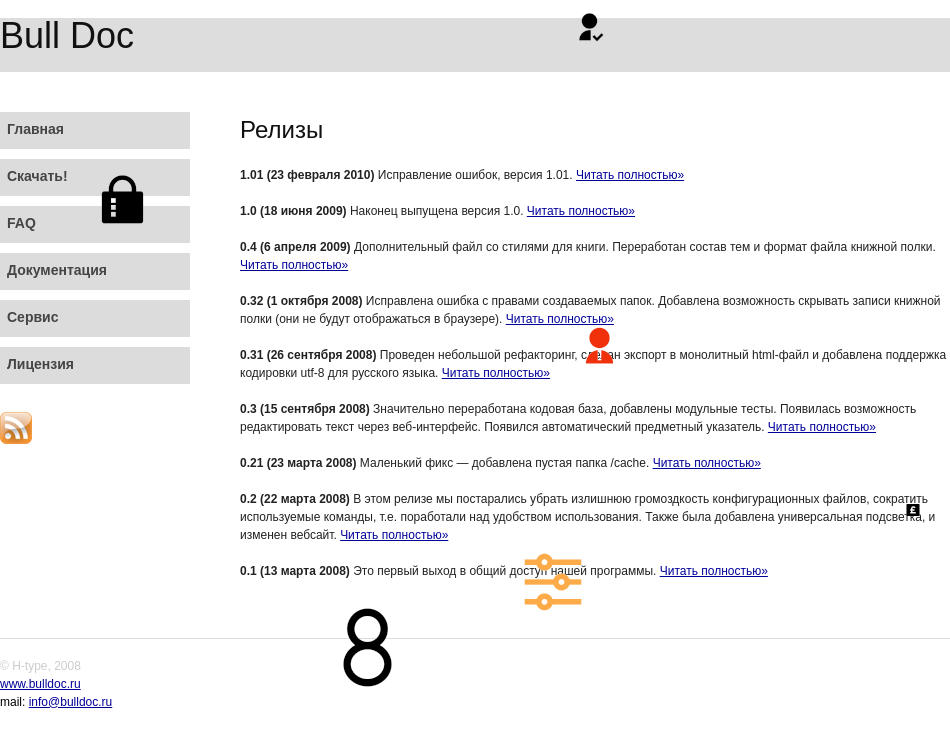 The width and height of the screenshot is (950, 747). Describe the element at coordinates (553, 582) in the screenshot. I see `adjust audio or equalizer settings` at that location.